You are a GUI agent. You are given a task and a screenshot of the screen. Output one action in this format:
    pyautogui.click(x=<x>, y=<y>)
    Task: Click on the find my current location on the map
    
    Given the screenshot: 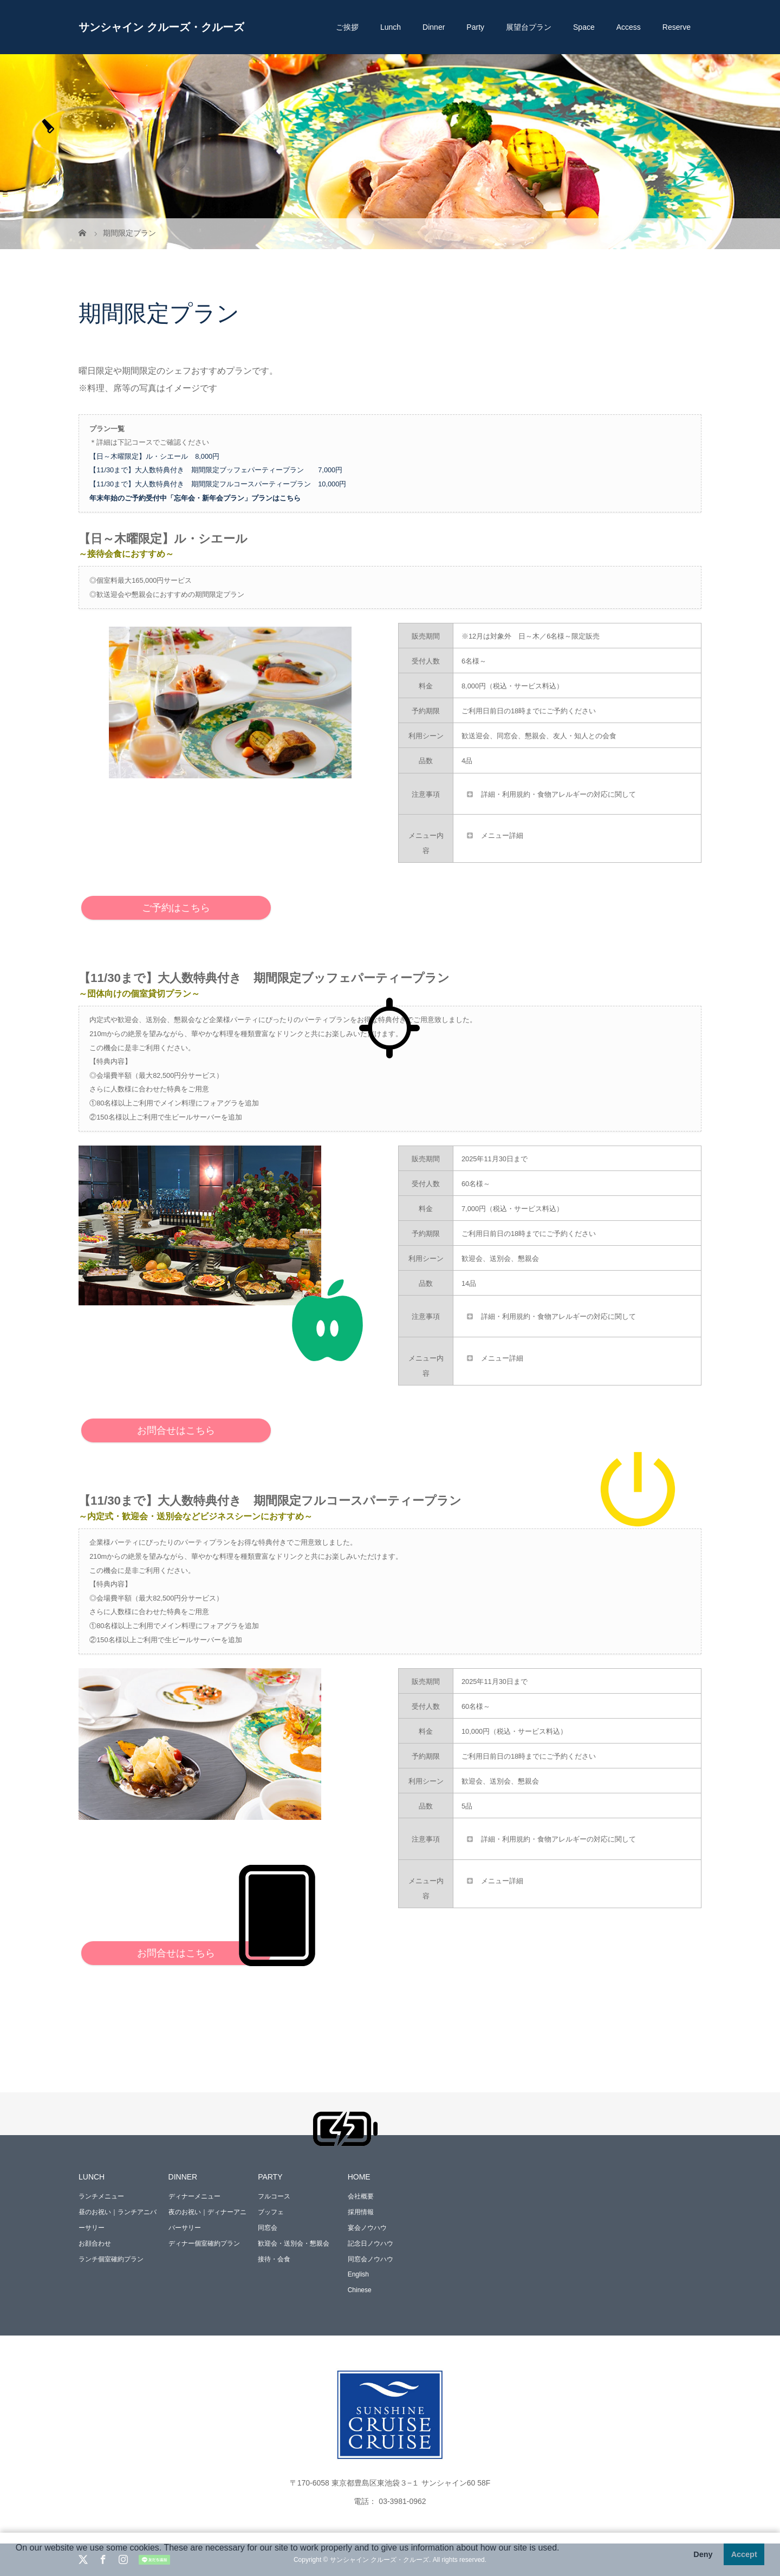 What is the action you would take?
    pyautogui.click(x=389, y=1028)
    